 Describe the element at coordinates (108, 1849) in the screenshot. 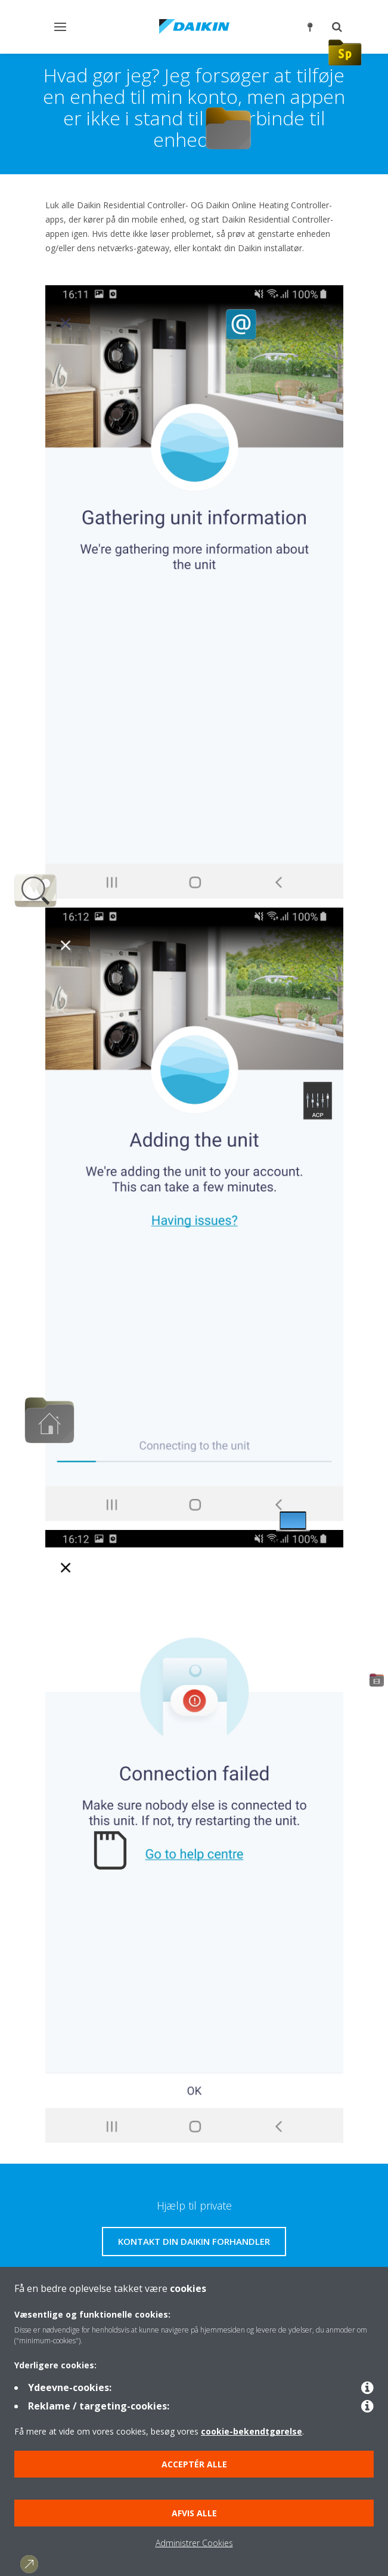

I see `access removable storage device` at that location.